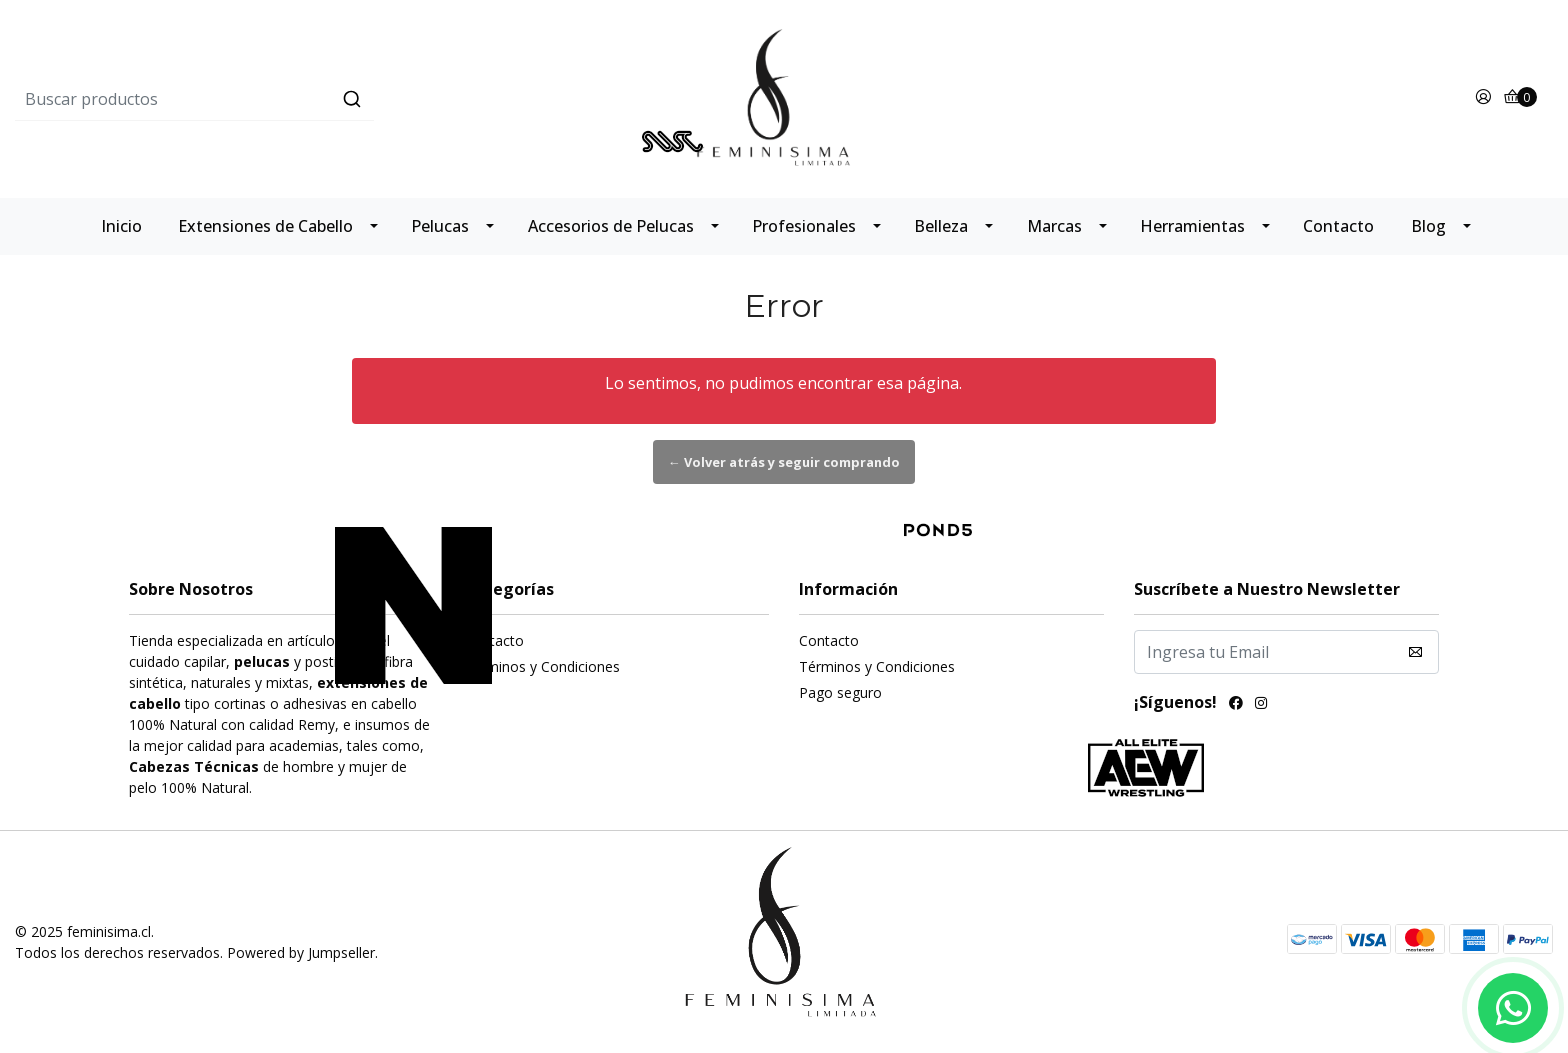 The image size is (1568, 1053). Describe the element at coordinates (672, 141) in the screenshot. I see `visit the SWC (Speedy Web Compiler) website or documentation` at that location.